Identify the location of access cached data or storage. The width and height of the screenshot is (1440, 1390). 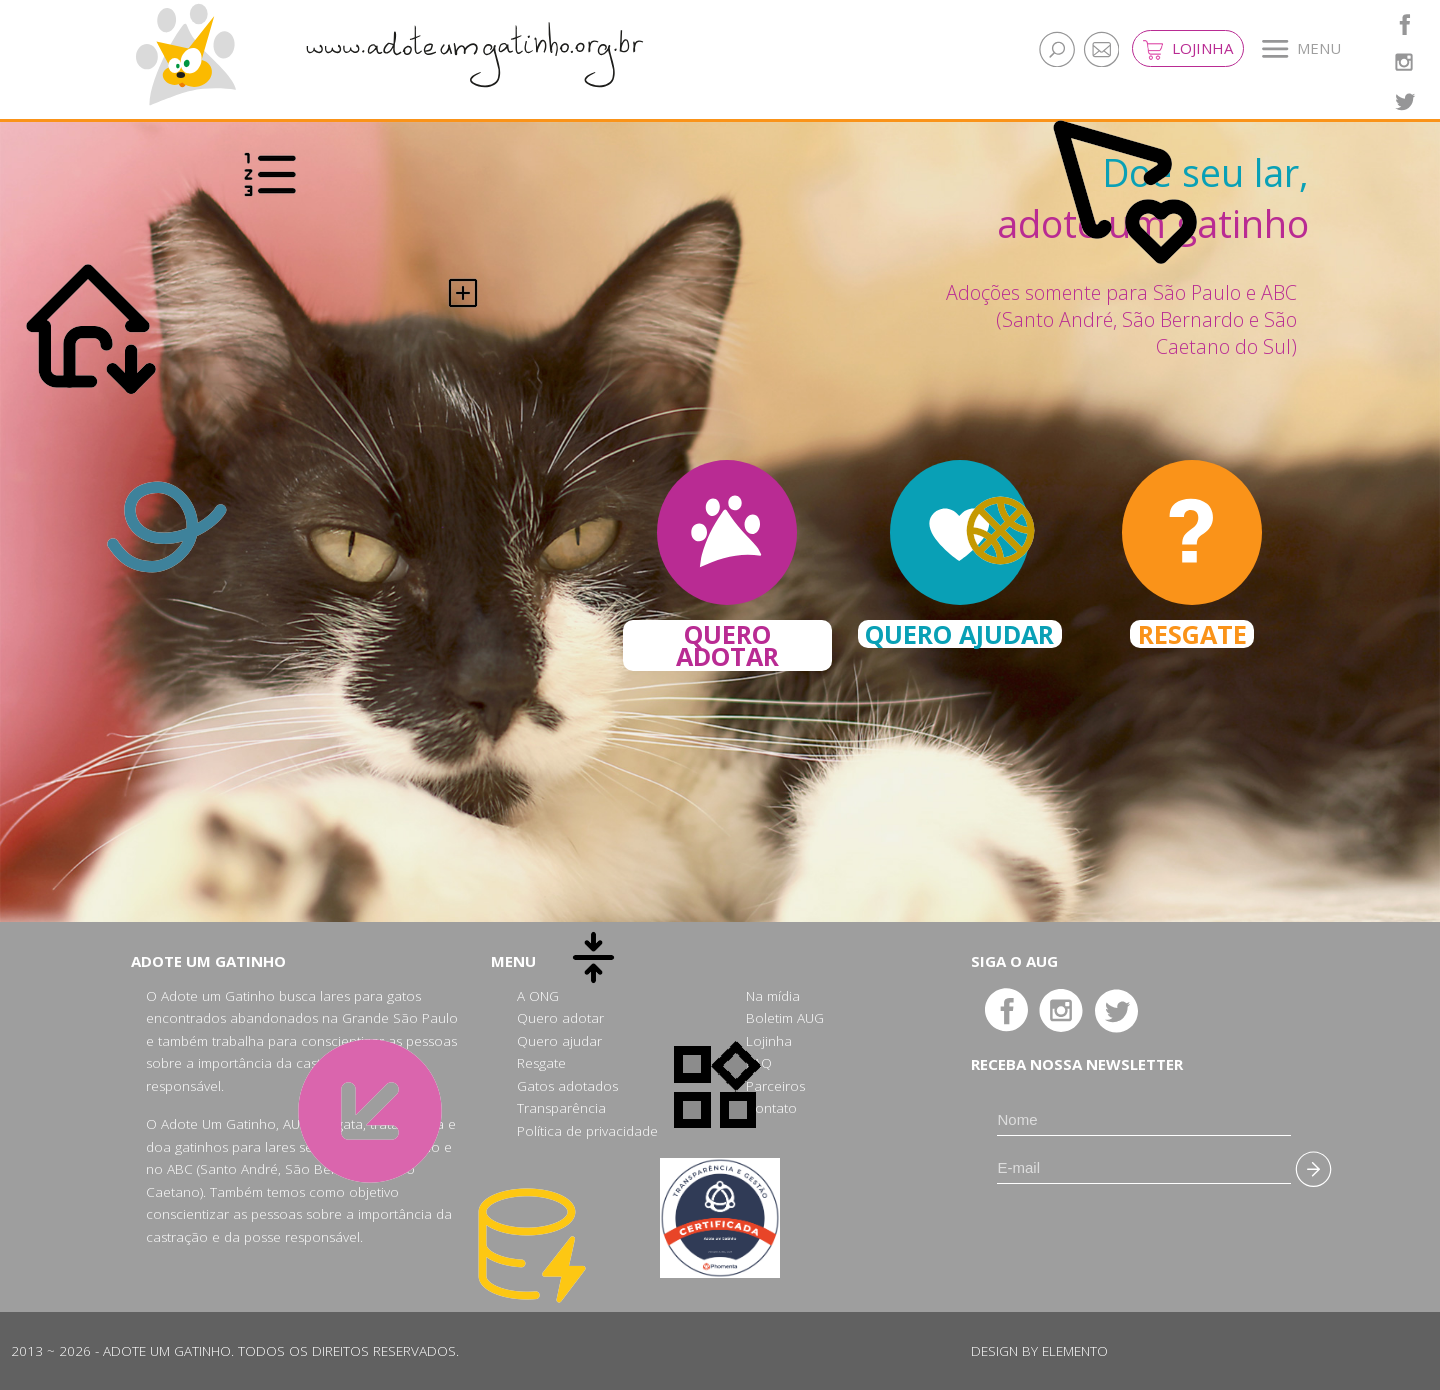
(527, 1244).